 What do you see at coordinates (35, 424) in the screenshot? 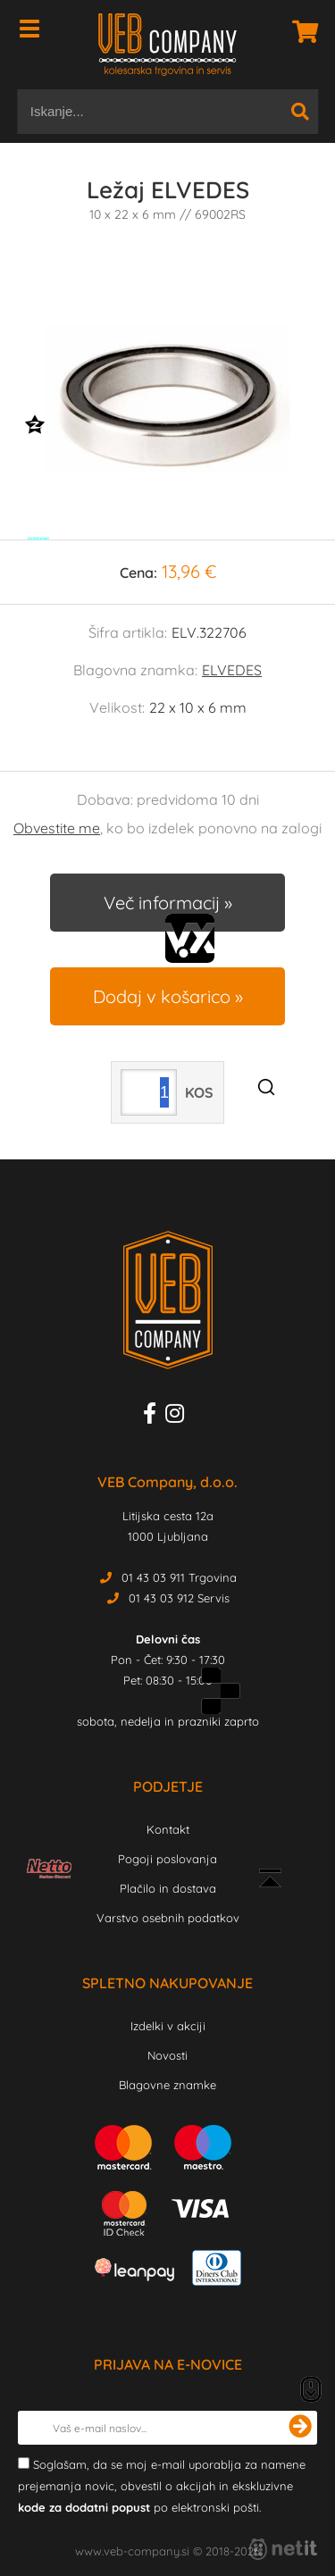
I see `open Qzone social network` at bounding box center [35, 424].